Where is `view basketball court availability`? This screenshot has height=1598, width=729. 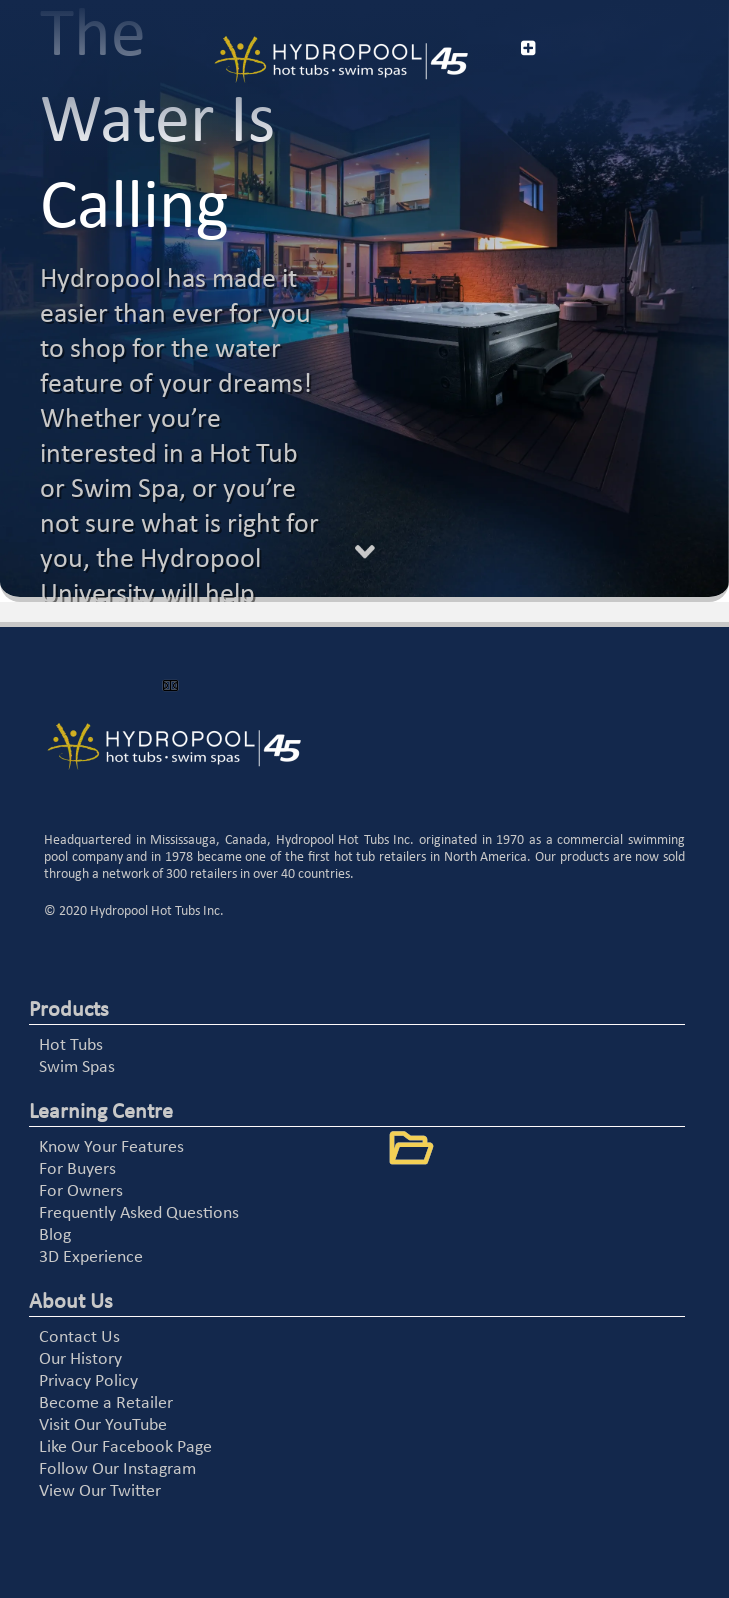
view basketball court availability is located at coordinates (170, 685).